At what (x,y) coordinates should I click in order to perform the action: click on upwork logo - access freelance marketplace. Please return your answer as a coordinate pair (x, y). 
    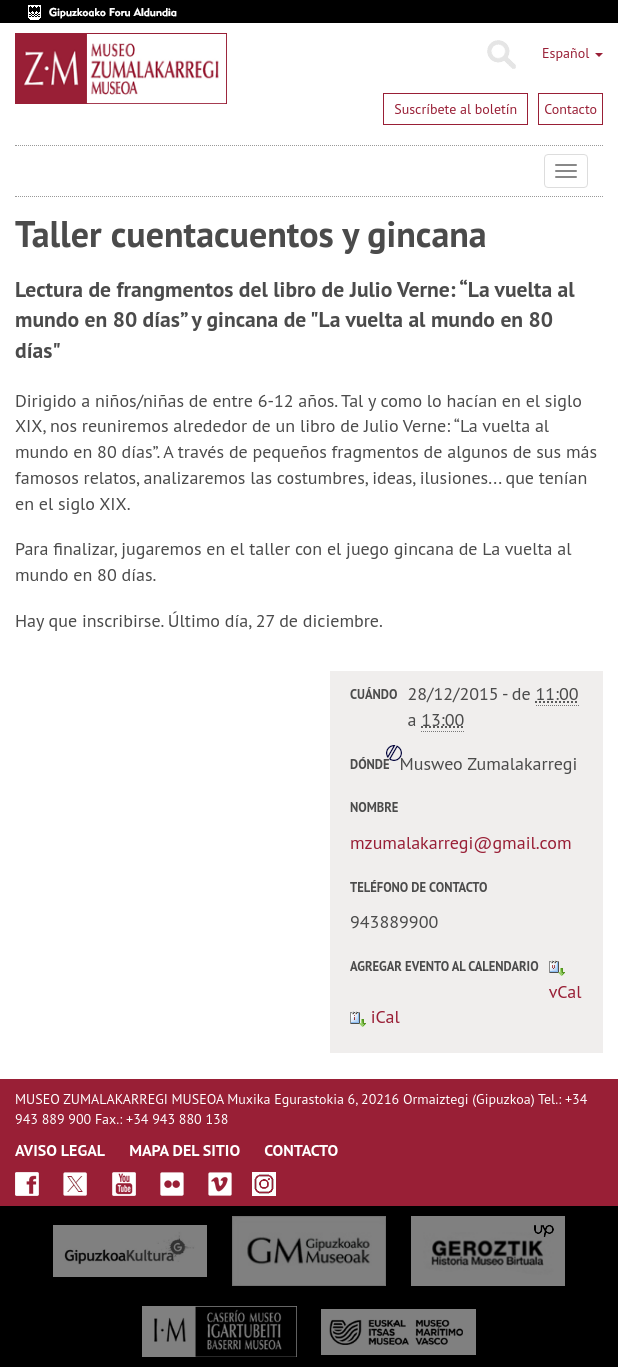
    Looking at the image, I should click on (544, 1231).